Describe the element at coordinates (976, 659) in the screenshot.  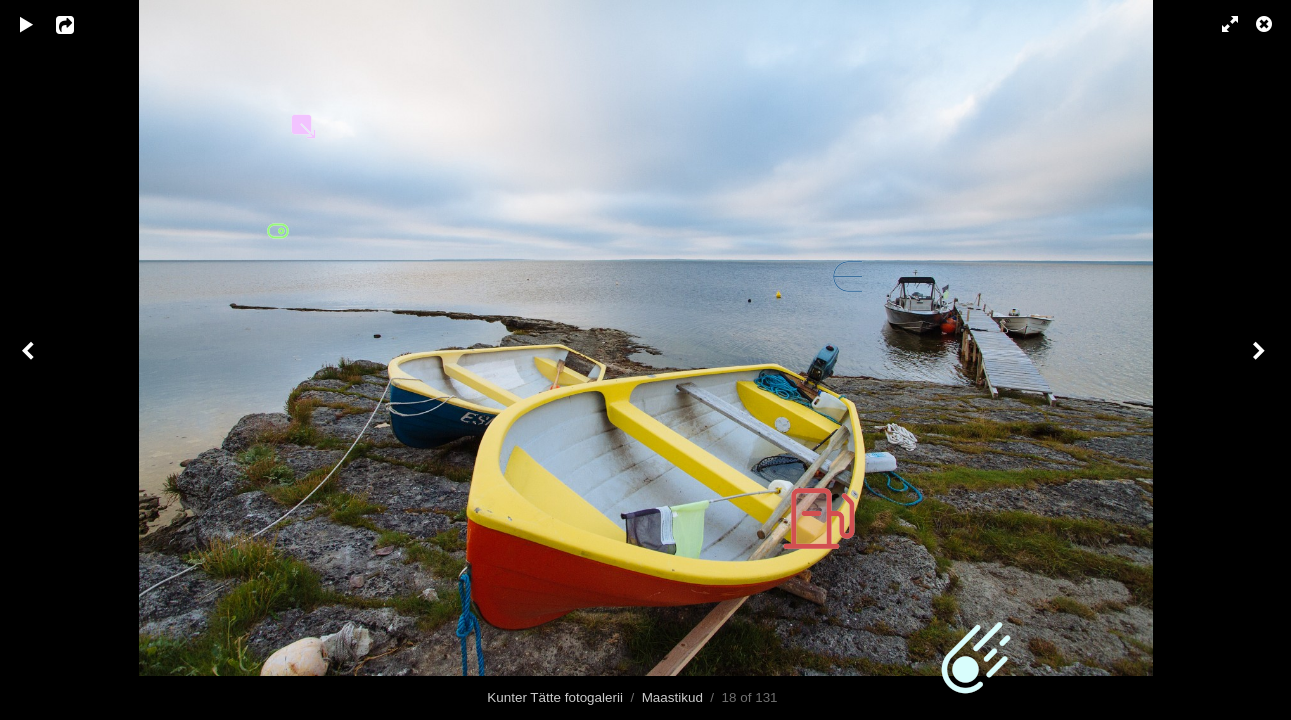
I see `indicates a trending or viral item` at that location.